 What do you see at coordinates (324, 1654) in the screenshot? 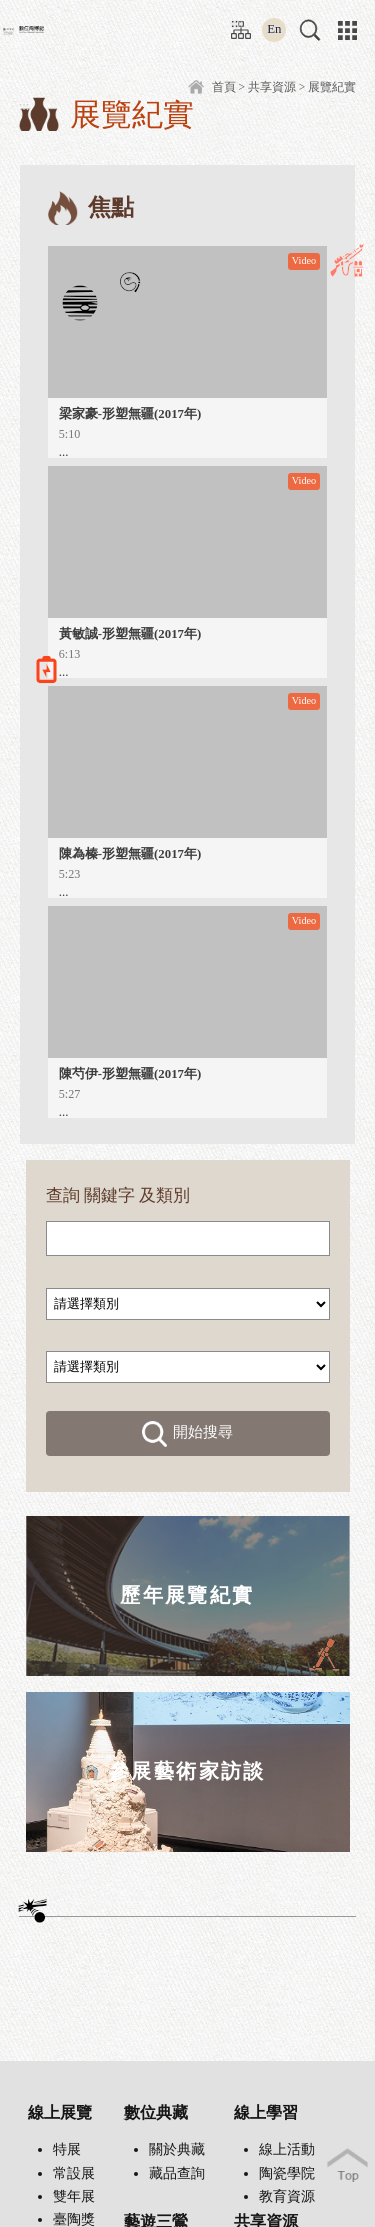
I see `mortar weapon icon for military or strategy games` at bounding box center [324, 1654].